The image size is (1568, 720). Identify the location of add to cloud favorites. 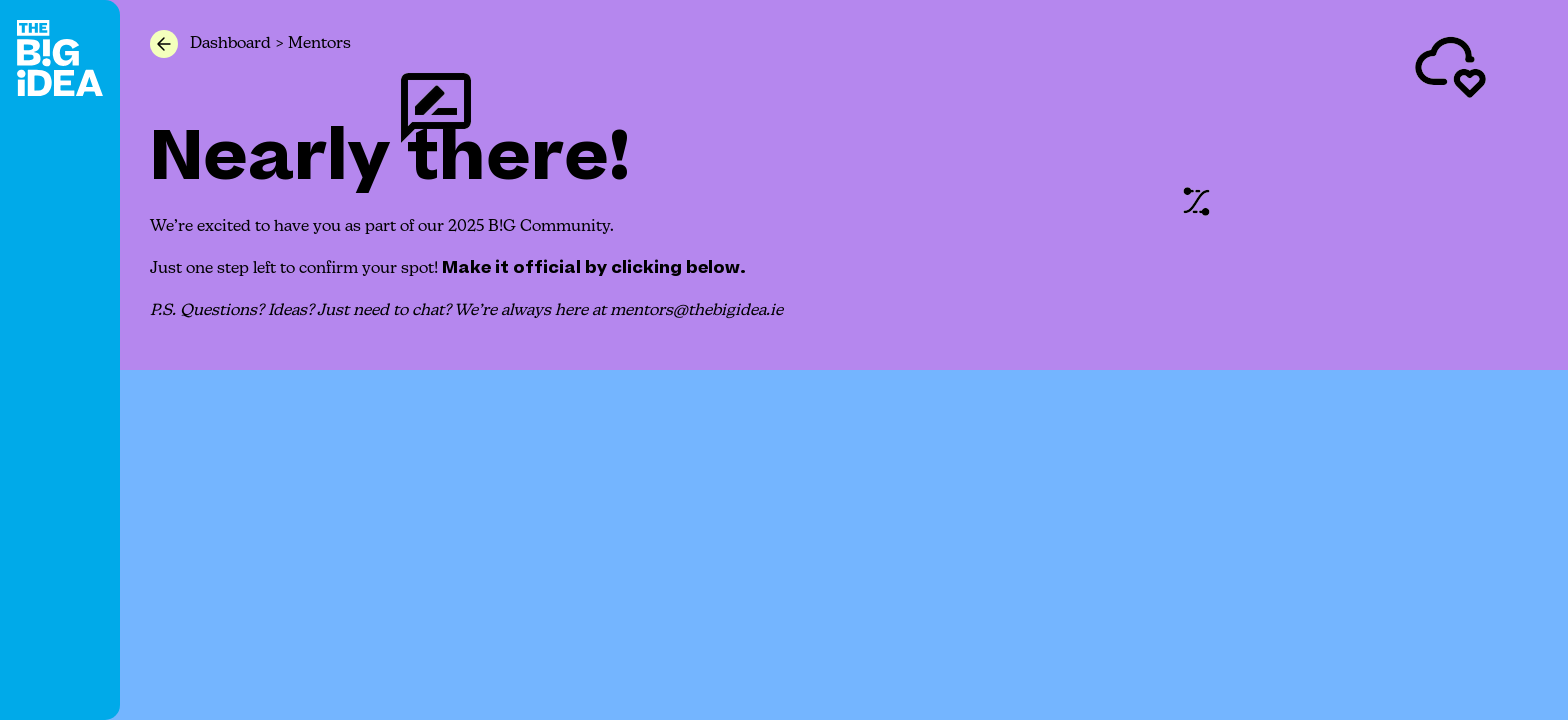
(1450, 62).